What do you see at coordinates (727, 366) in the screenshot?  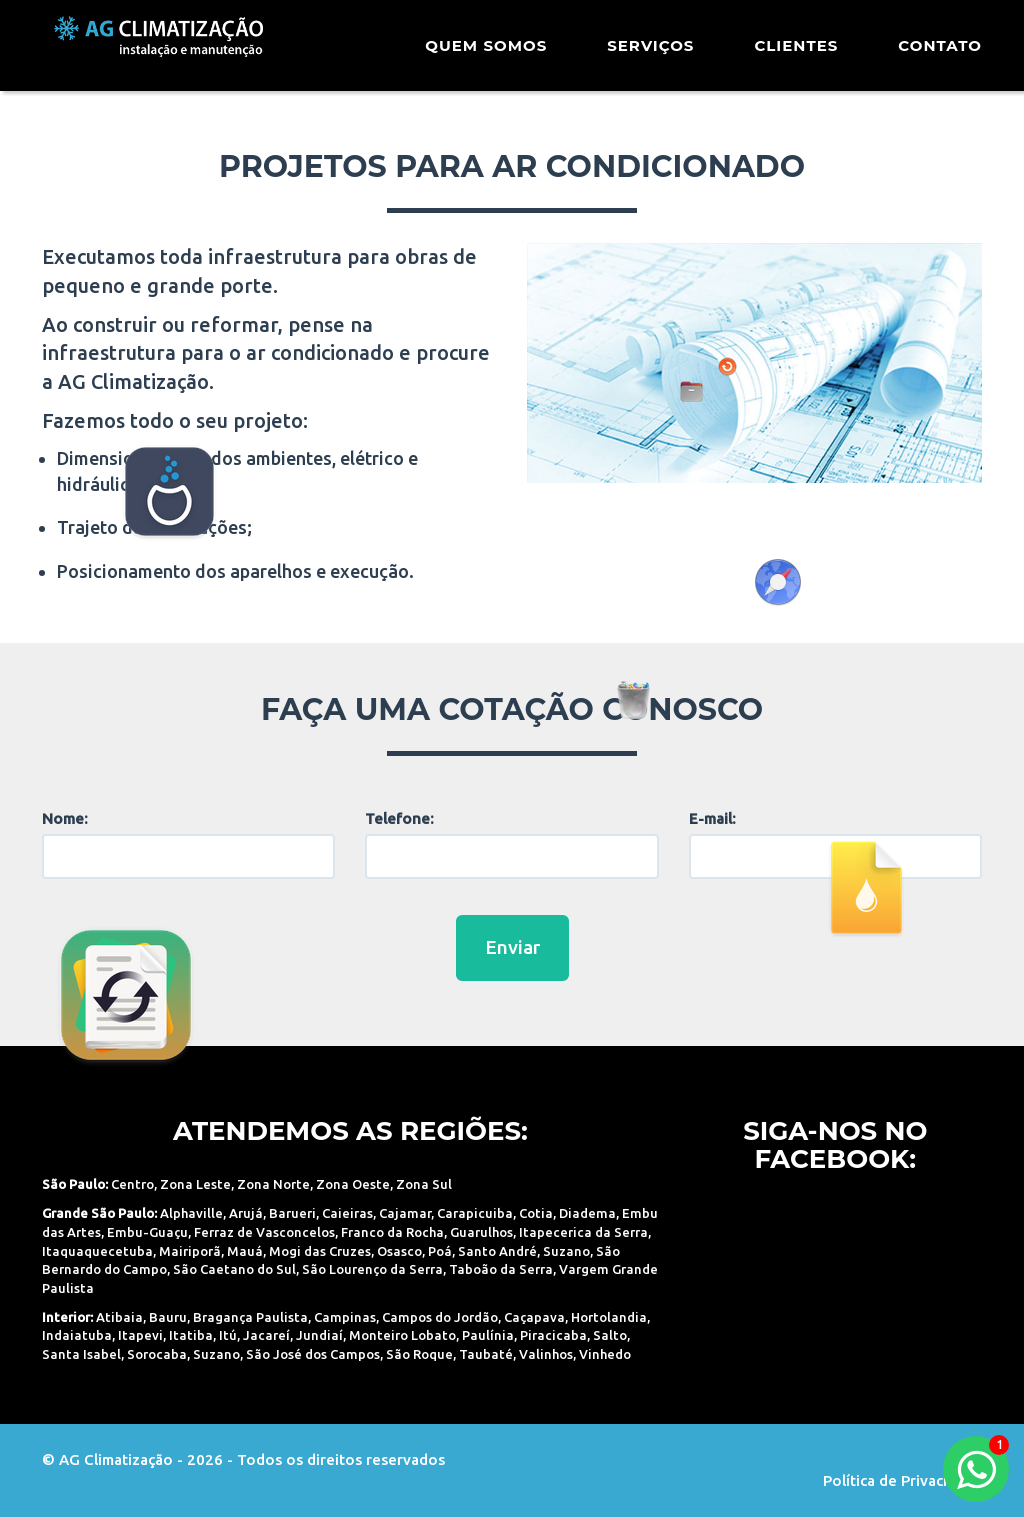 I see `open livepatch settings to manage kernel updates` at bounding box center [727, 366].